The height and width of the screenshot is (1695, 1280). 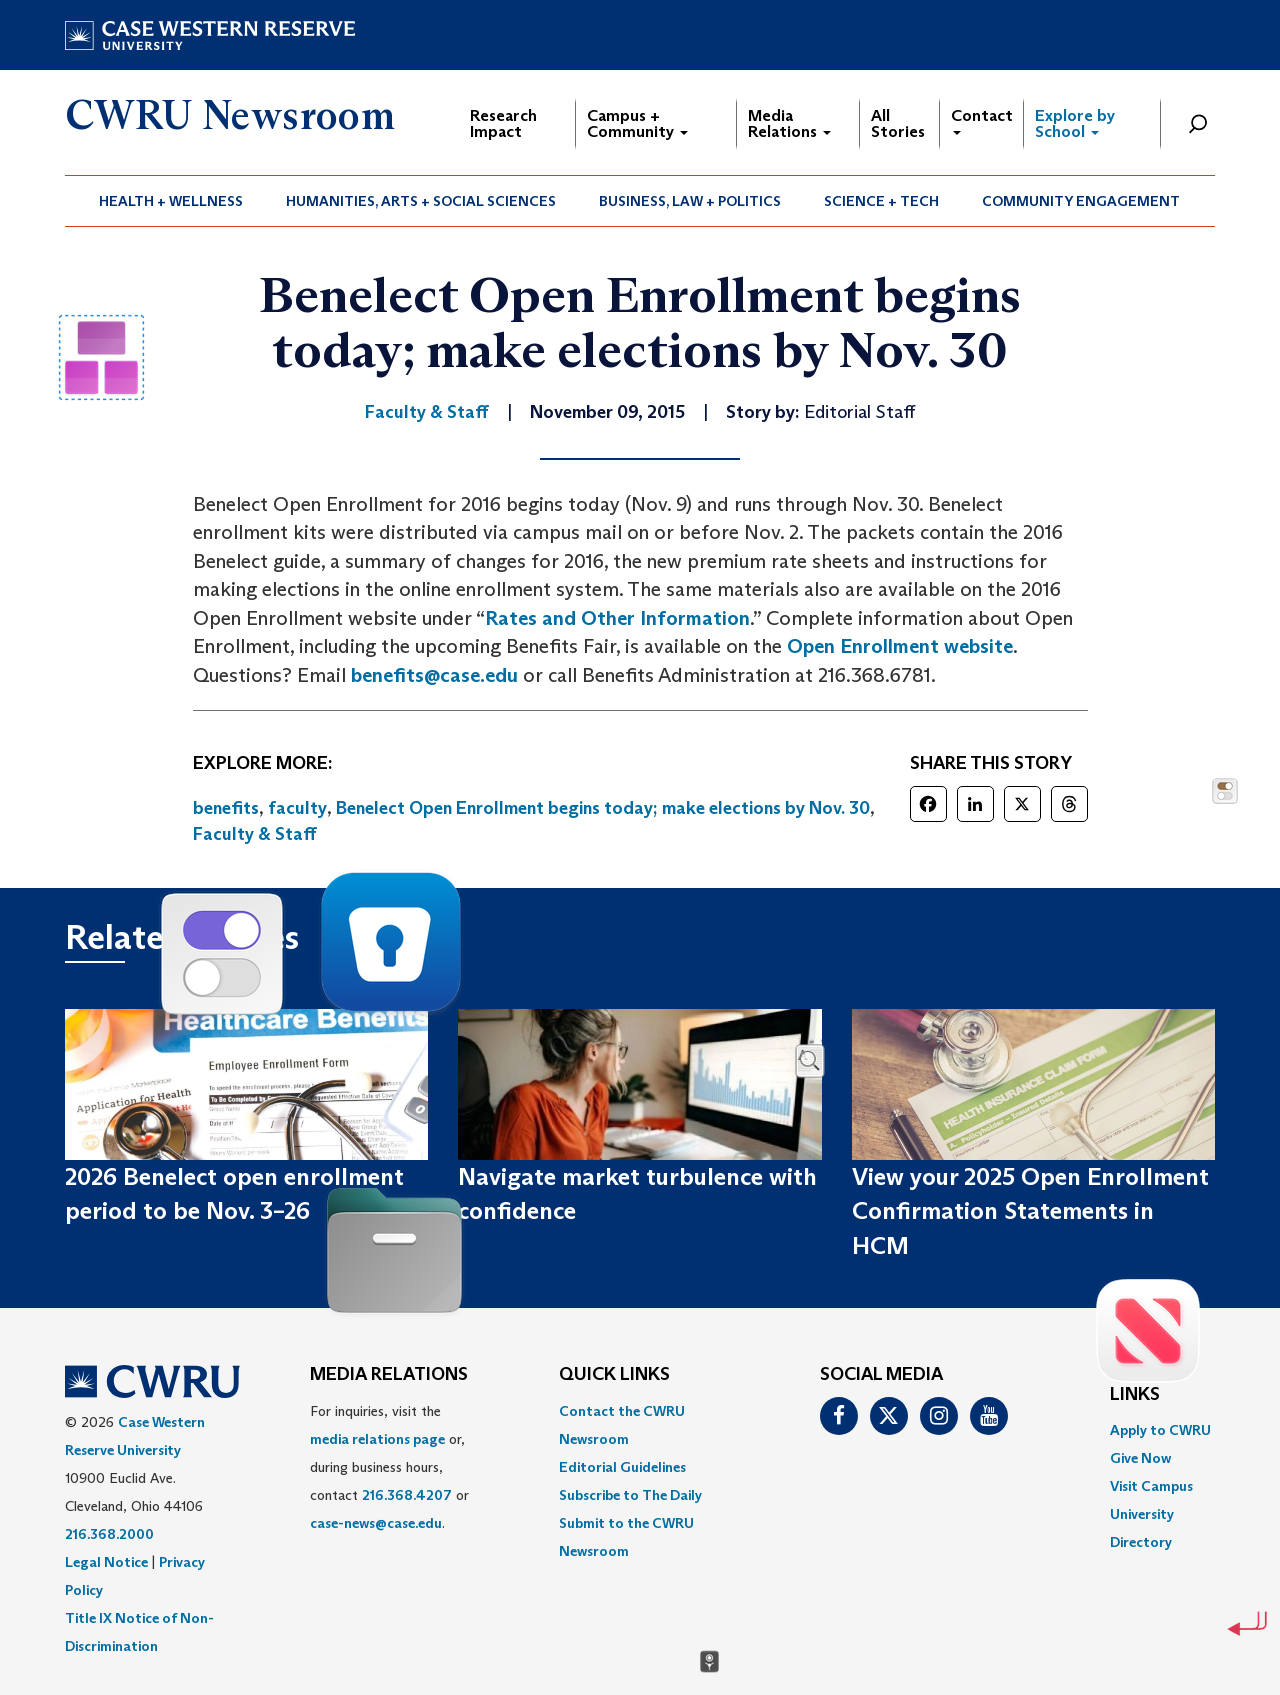 I want to click on open unity tweak tool settings, so click(x=222, y=954).